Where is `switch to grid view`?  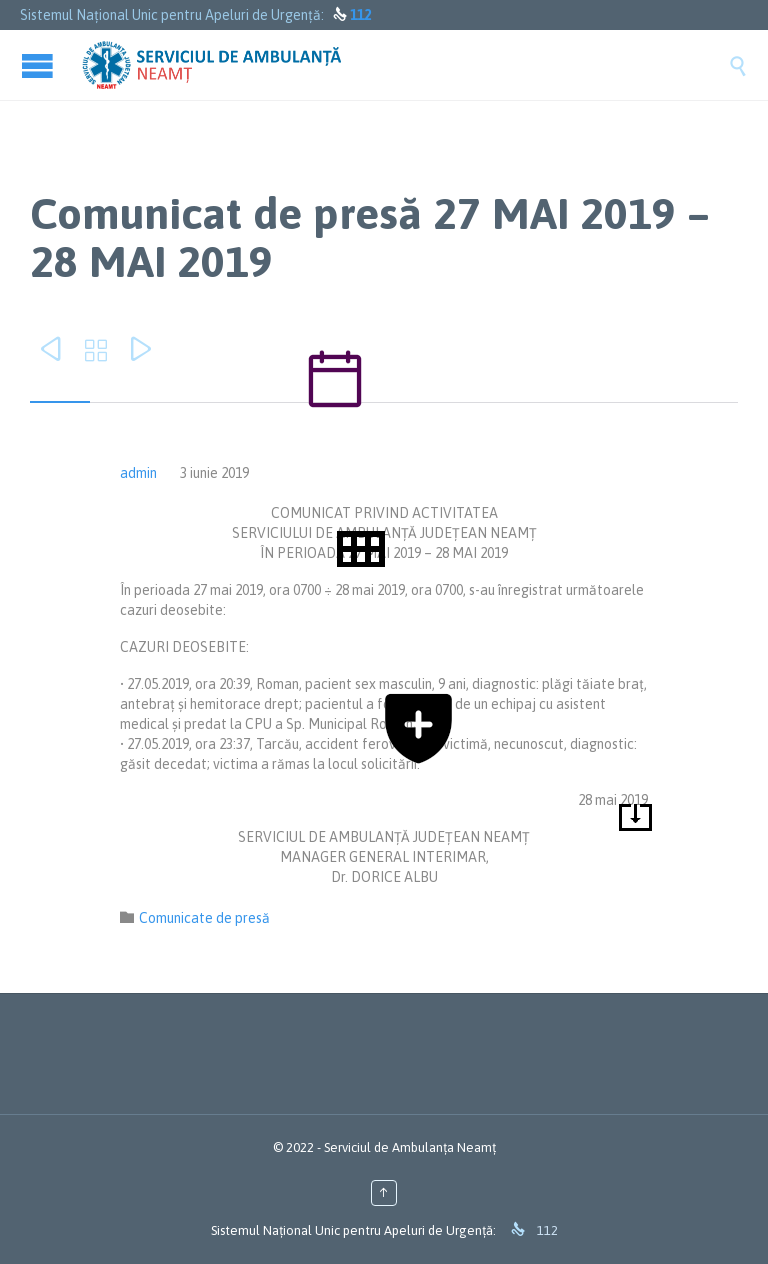 switch to grid view is located at coordinates (359, 550).